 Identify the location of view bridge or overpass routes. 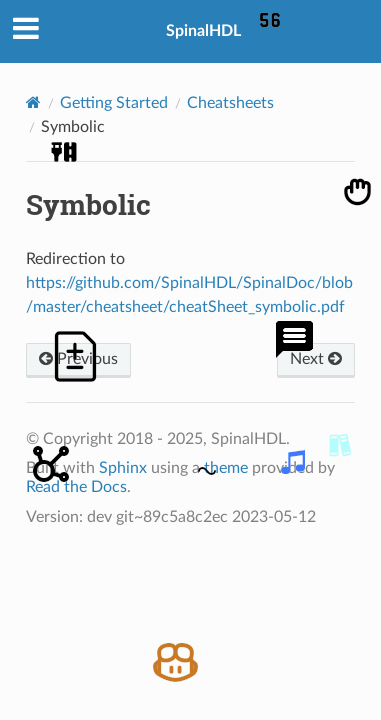
(64, 152).